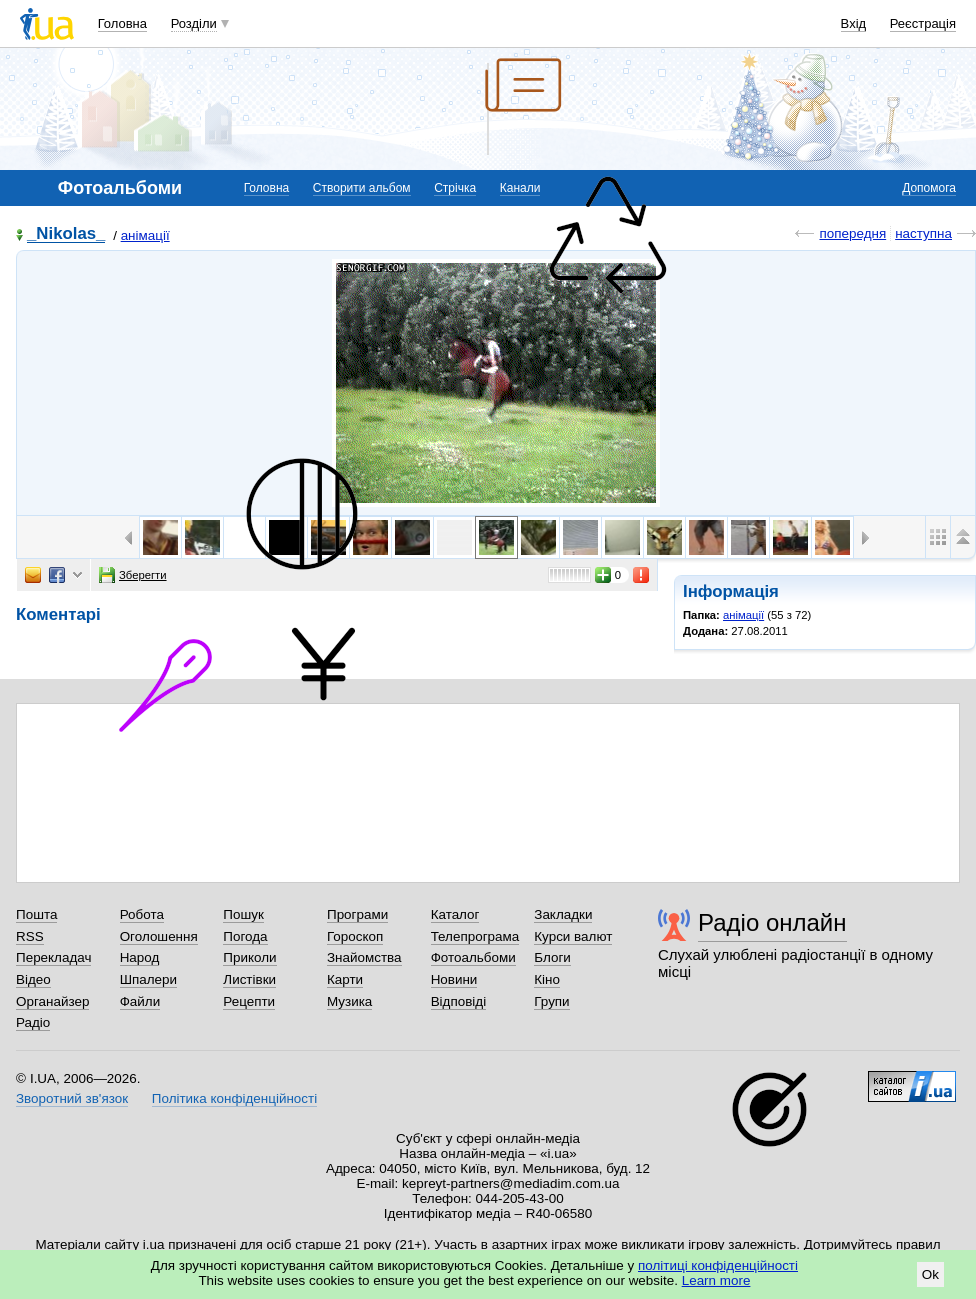 This screenshot has height=1299, width=976. I want to click on toggle between light and dark mode, so click(302, 514).